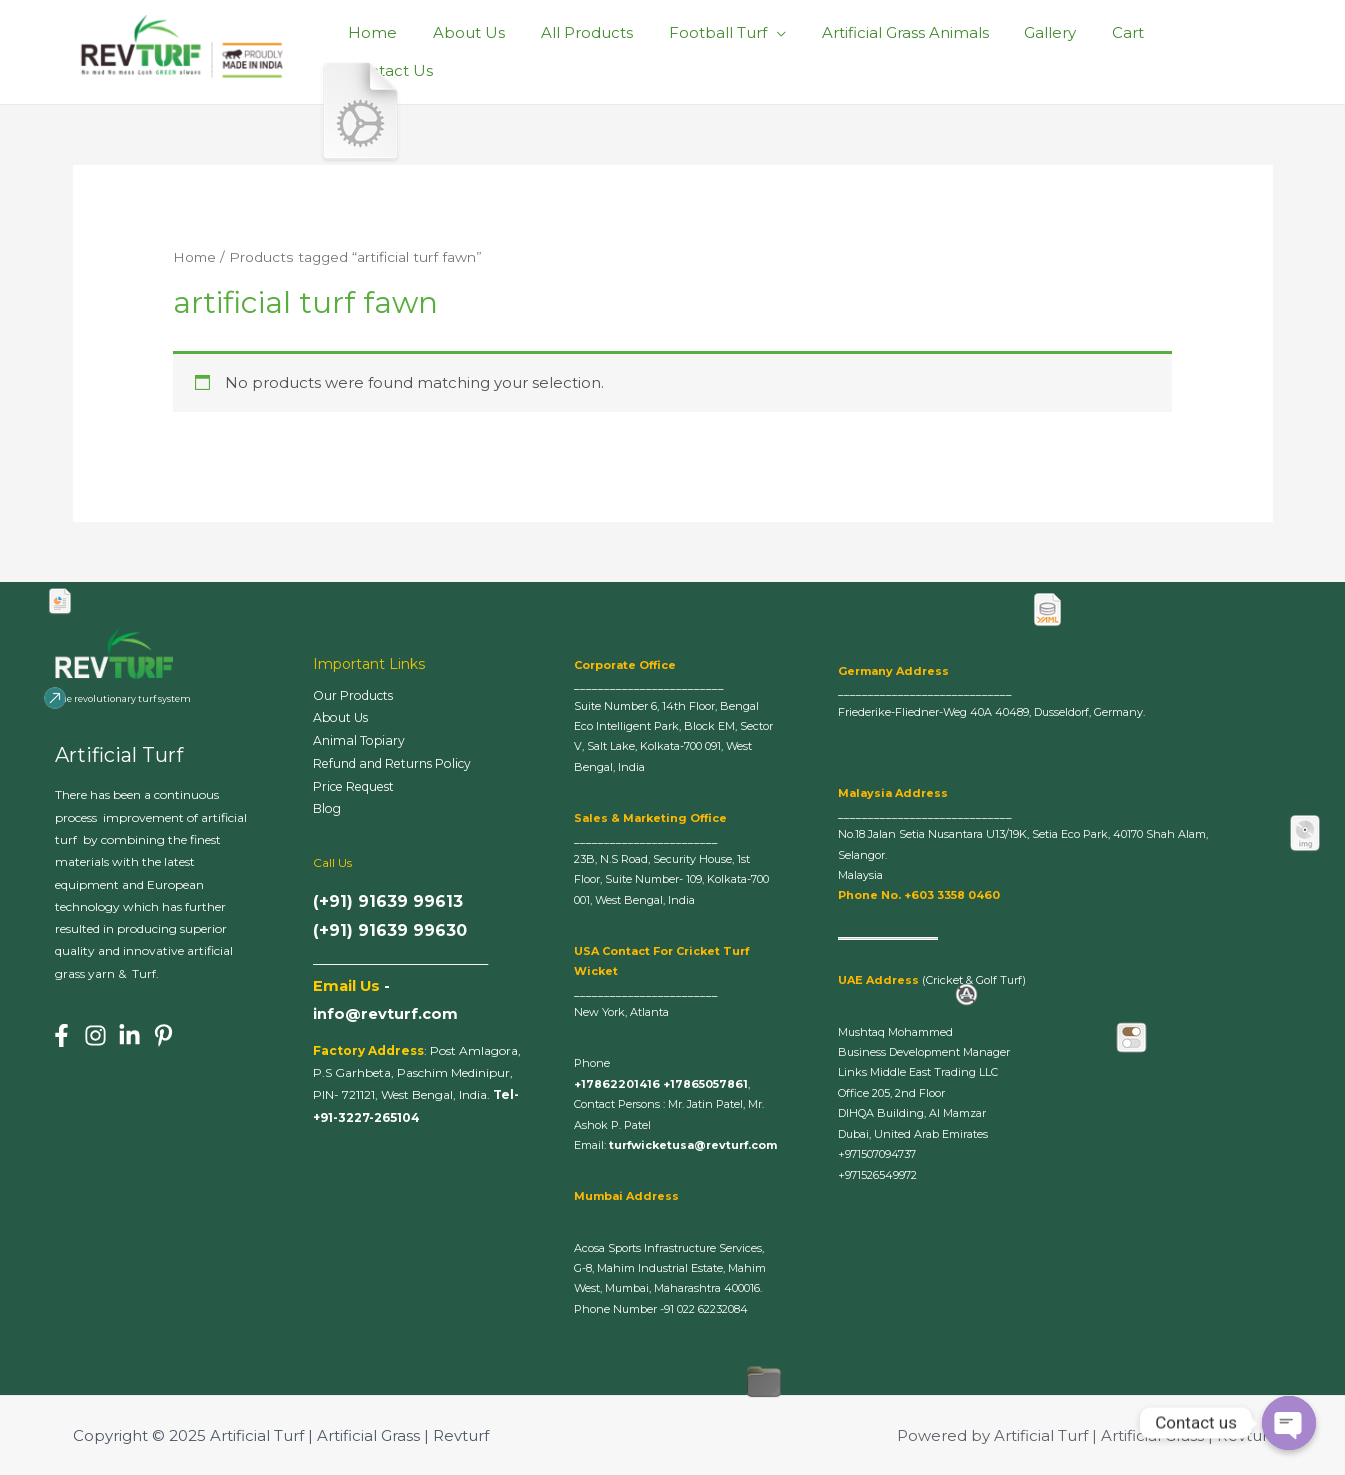 The width and height of the screenshot is (1345, 1475). I want to click on a batch file or executable script, so click(360, 112).